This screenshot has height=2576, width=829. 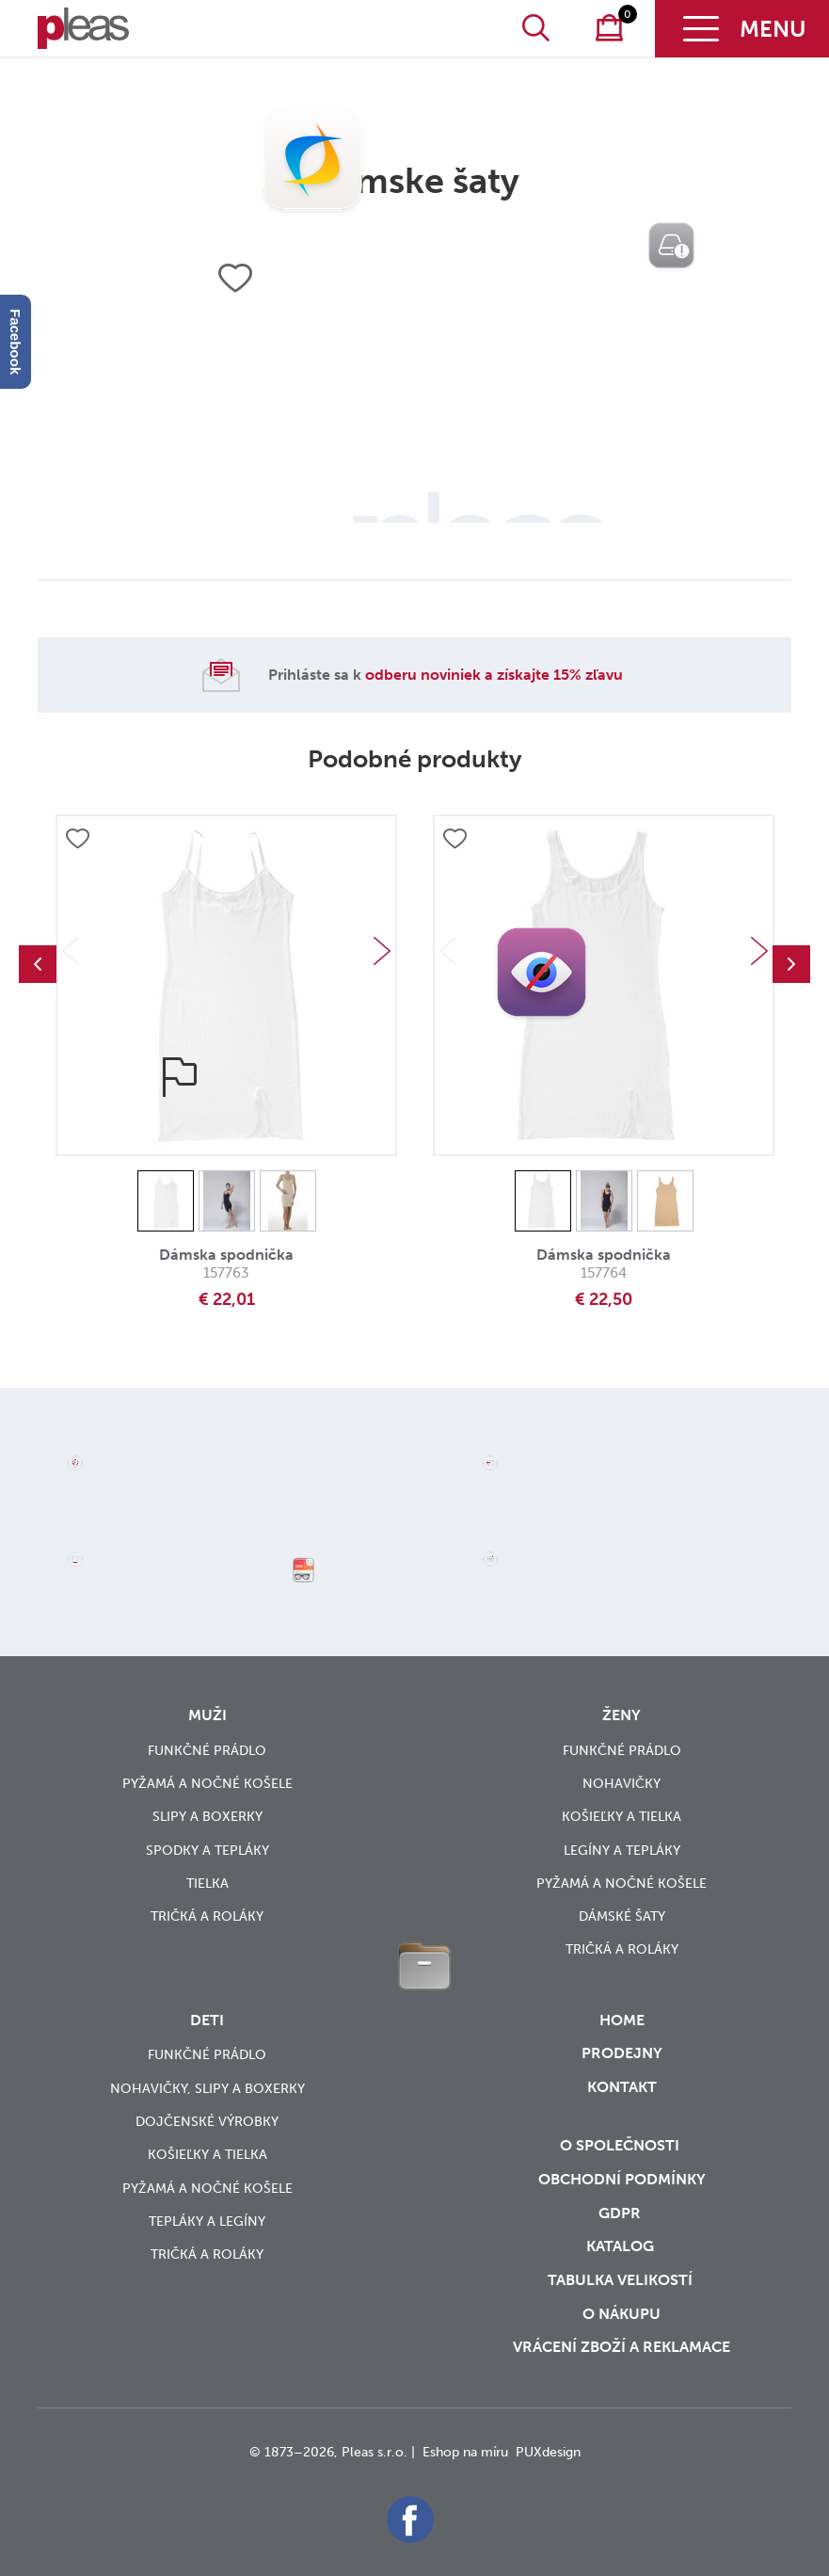 I want to click on open privacy and security settings, so click(x=541, y=972).